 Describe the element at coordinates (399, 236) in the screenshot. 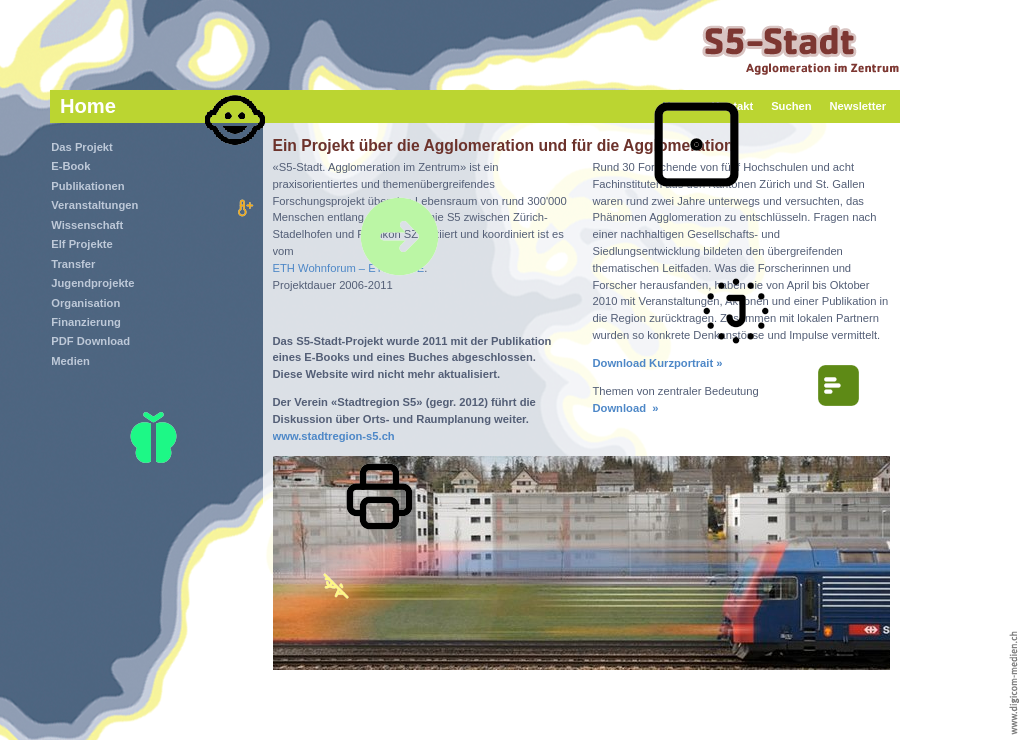

I see `proceed to the next step` at that location.